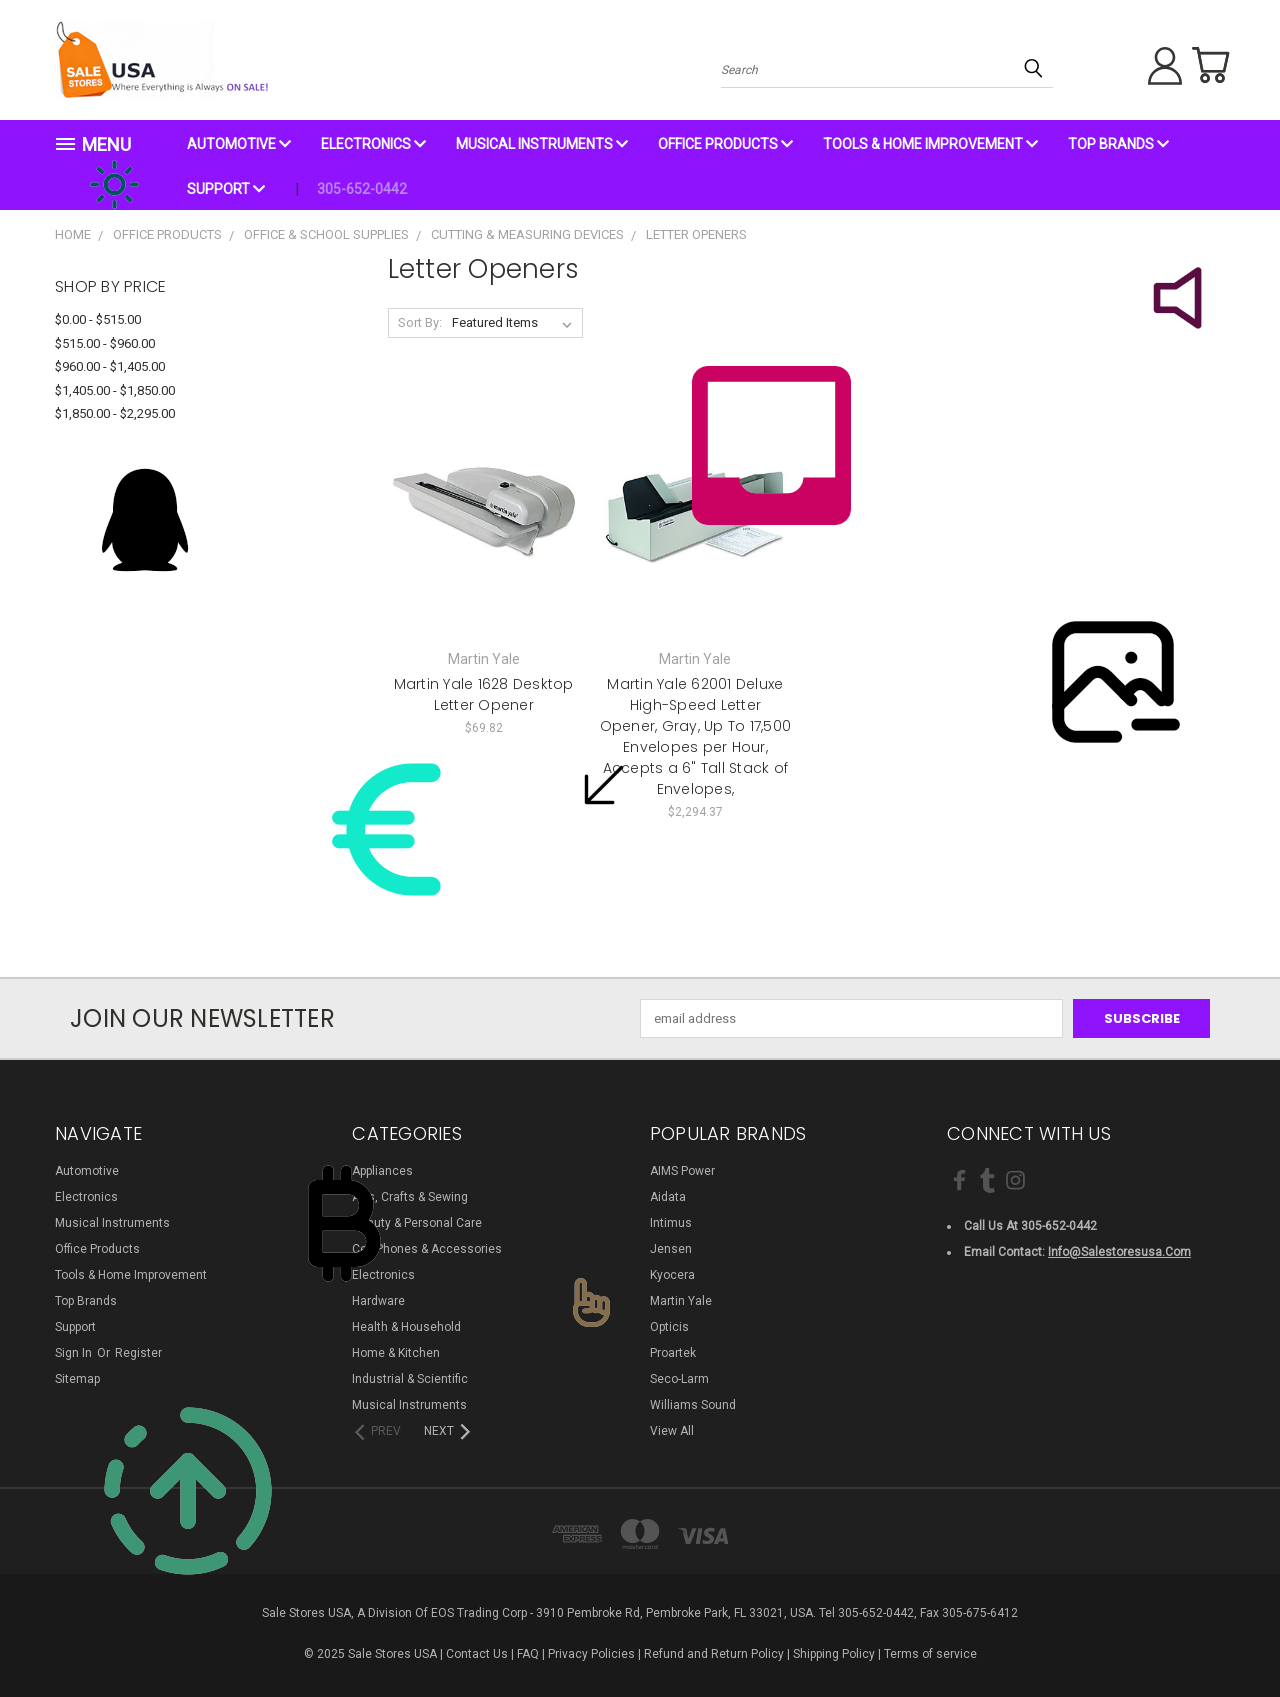  What do you see at coordinates (114, 184) in the screenshot?
I see `increase screen brightness` at bounding box center [114, 184].